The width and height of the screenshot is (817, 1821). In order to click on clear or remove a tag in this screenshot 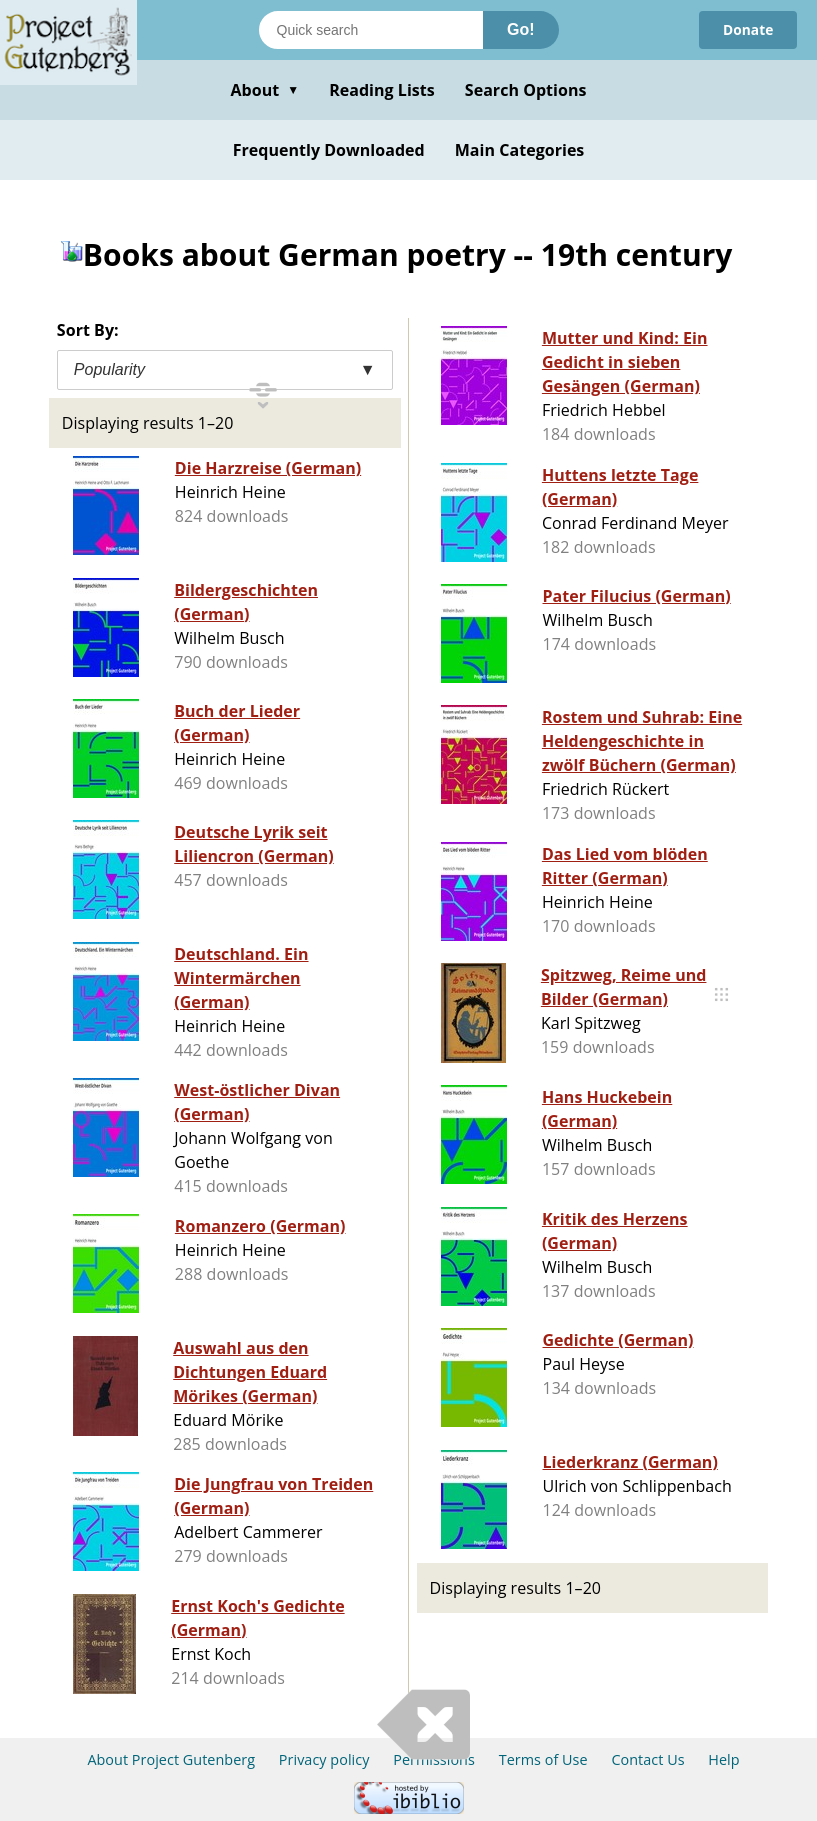, I will do `click(423, 1724)`.